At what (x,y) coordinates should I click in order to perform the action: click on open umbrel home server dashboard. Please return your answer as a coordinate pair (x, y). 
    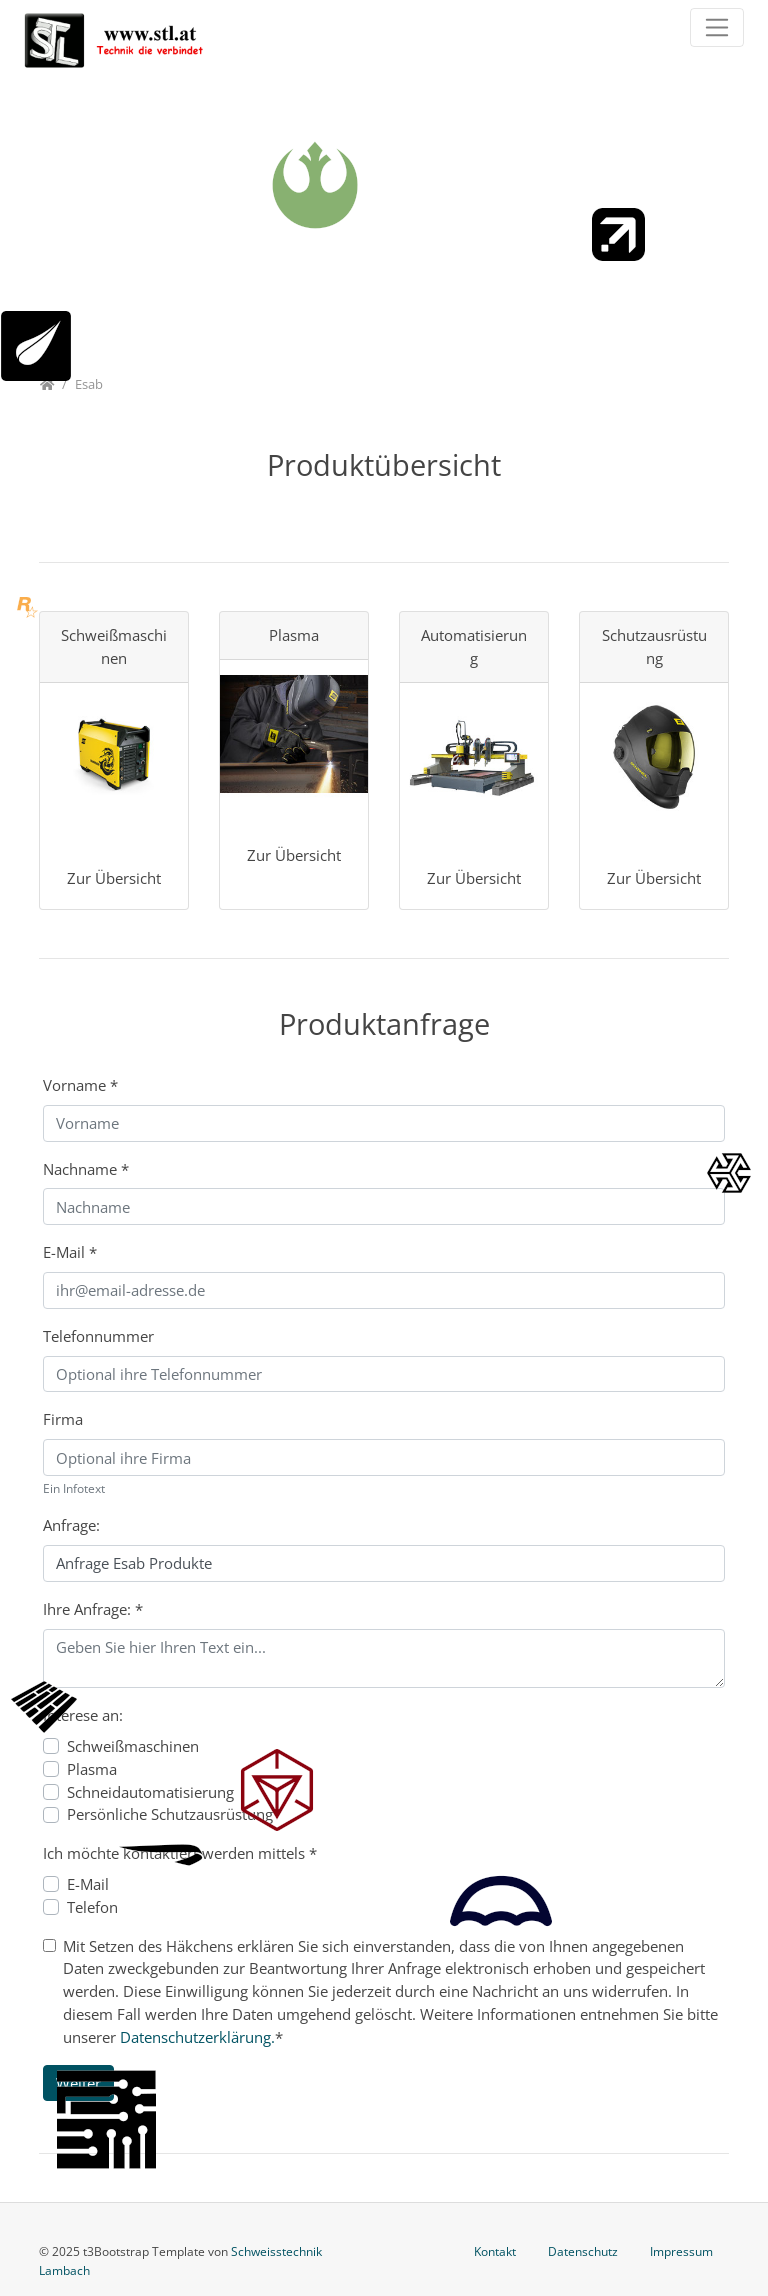
    Looking at the image, I should click on (501, 1901).